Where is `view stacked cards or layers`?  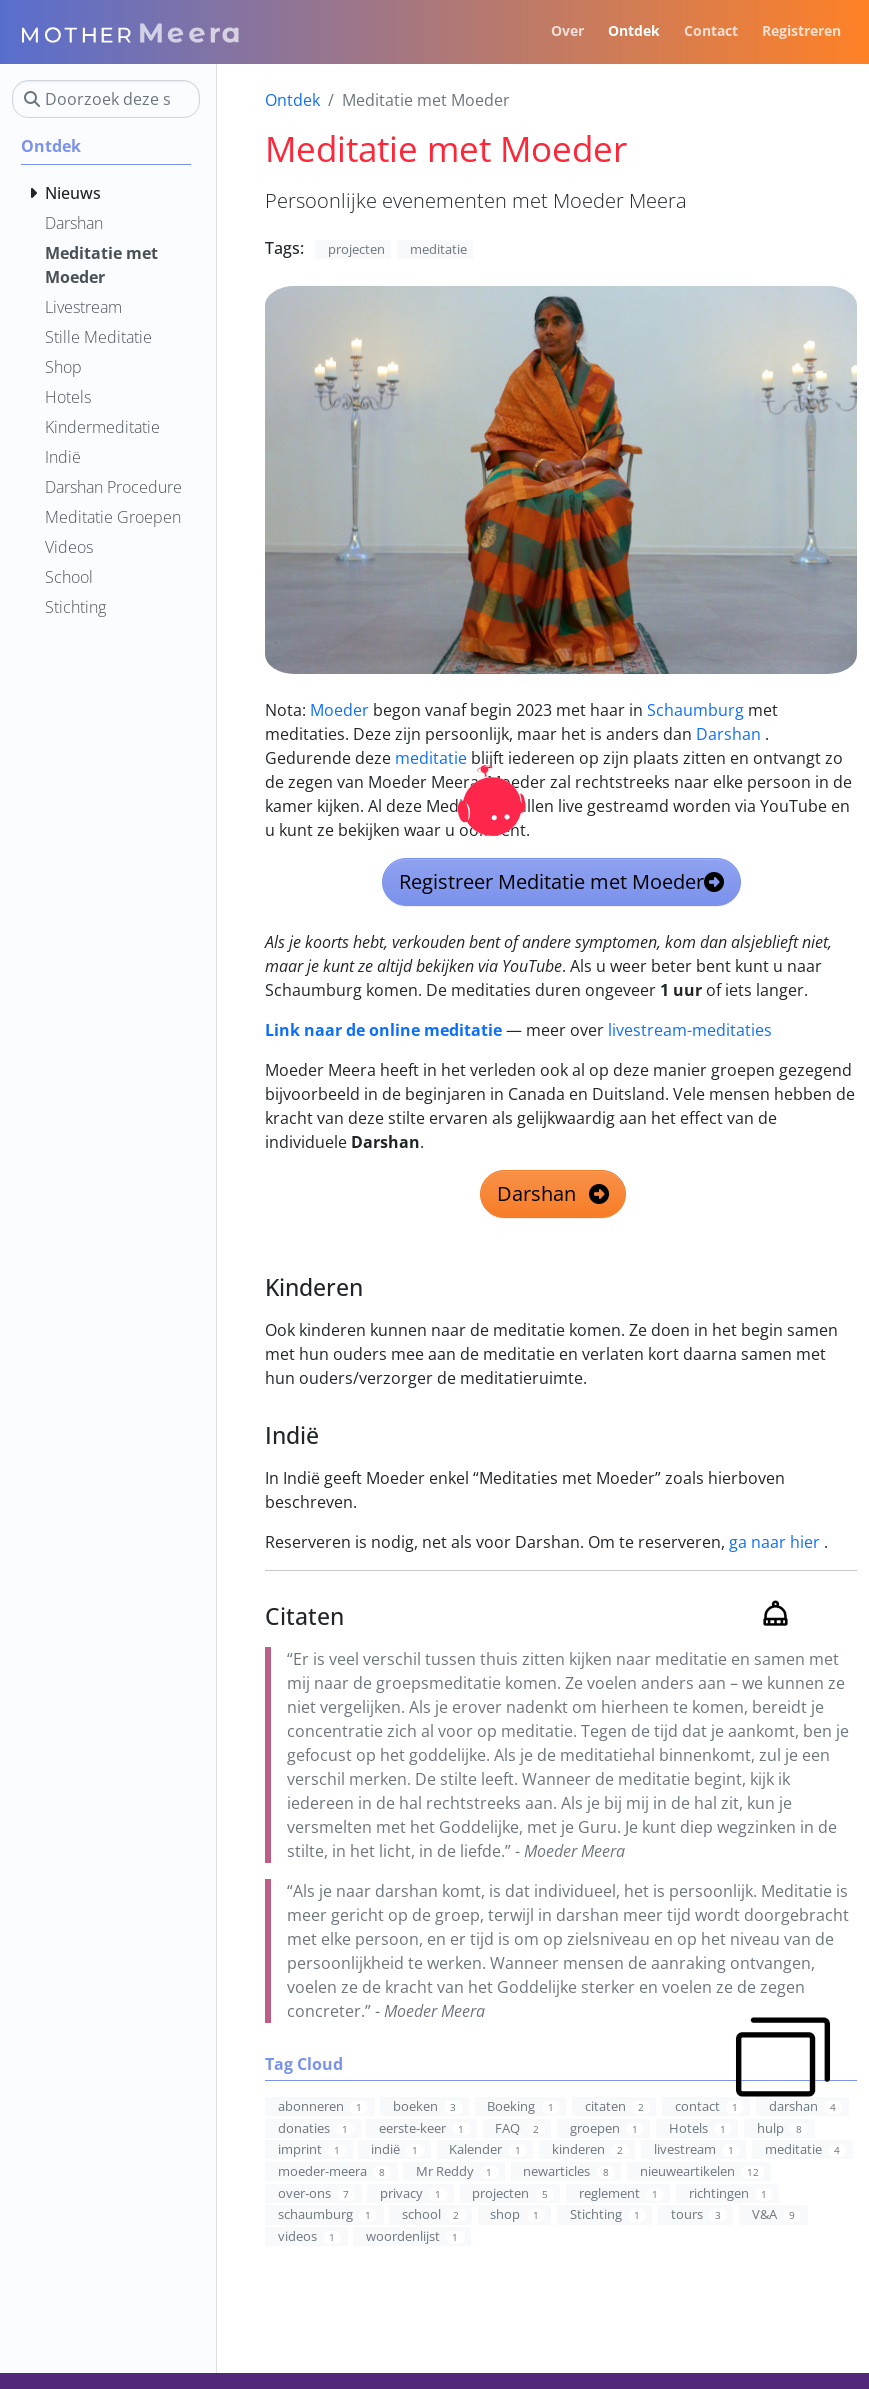
view stacked cards or layers is located at coordinates (783, 2057).